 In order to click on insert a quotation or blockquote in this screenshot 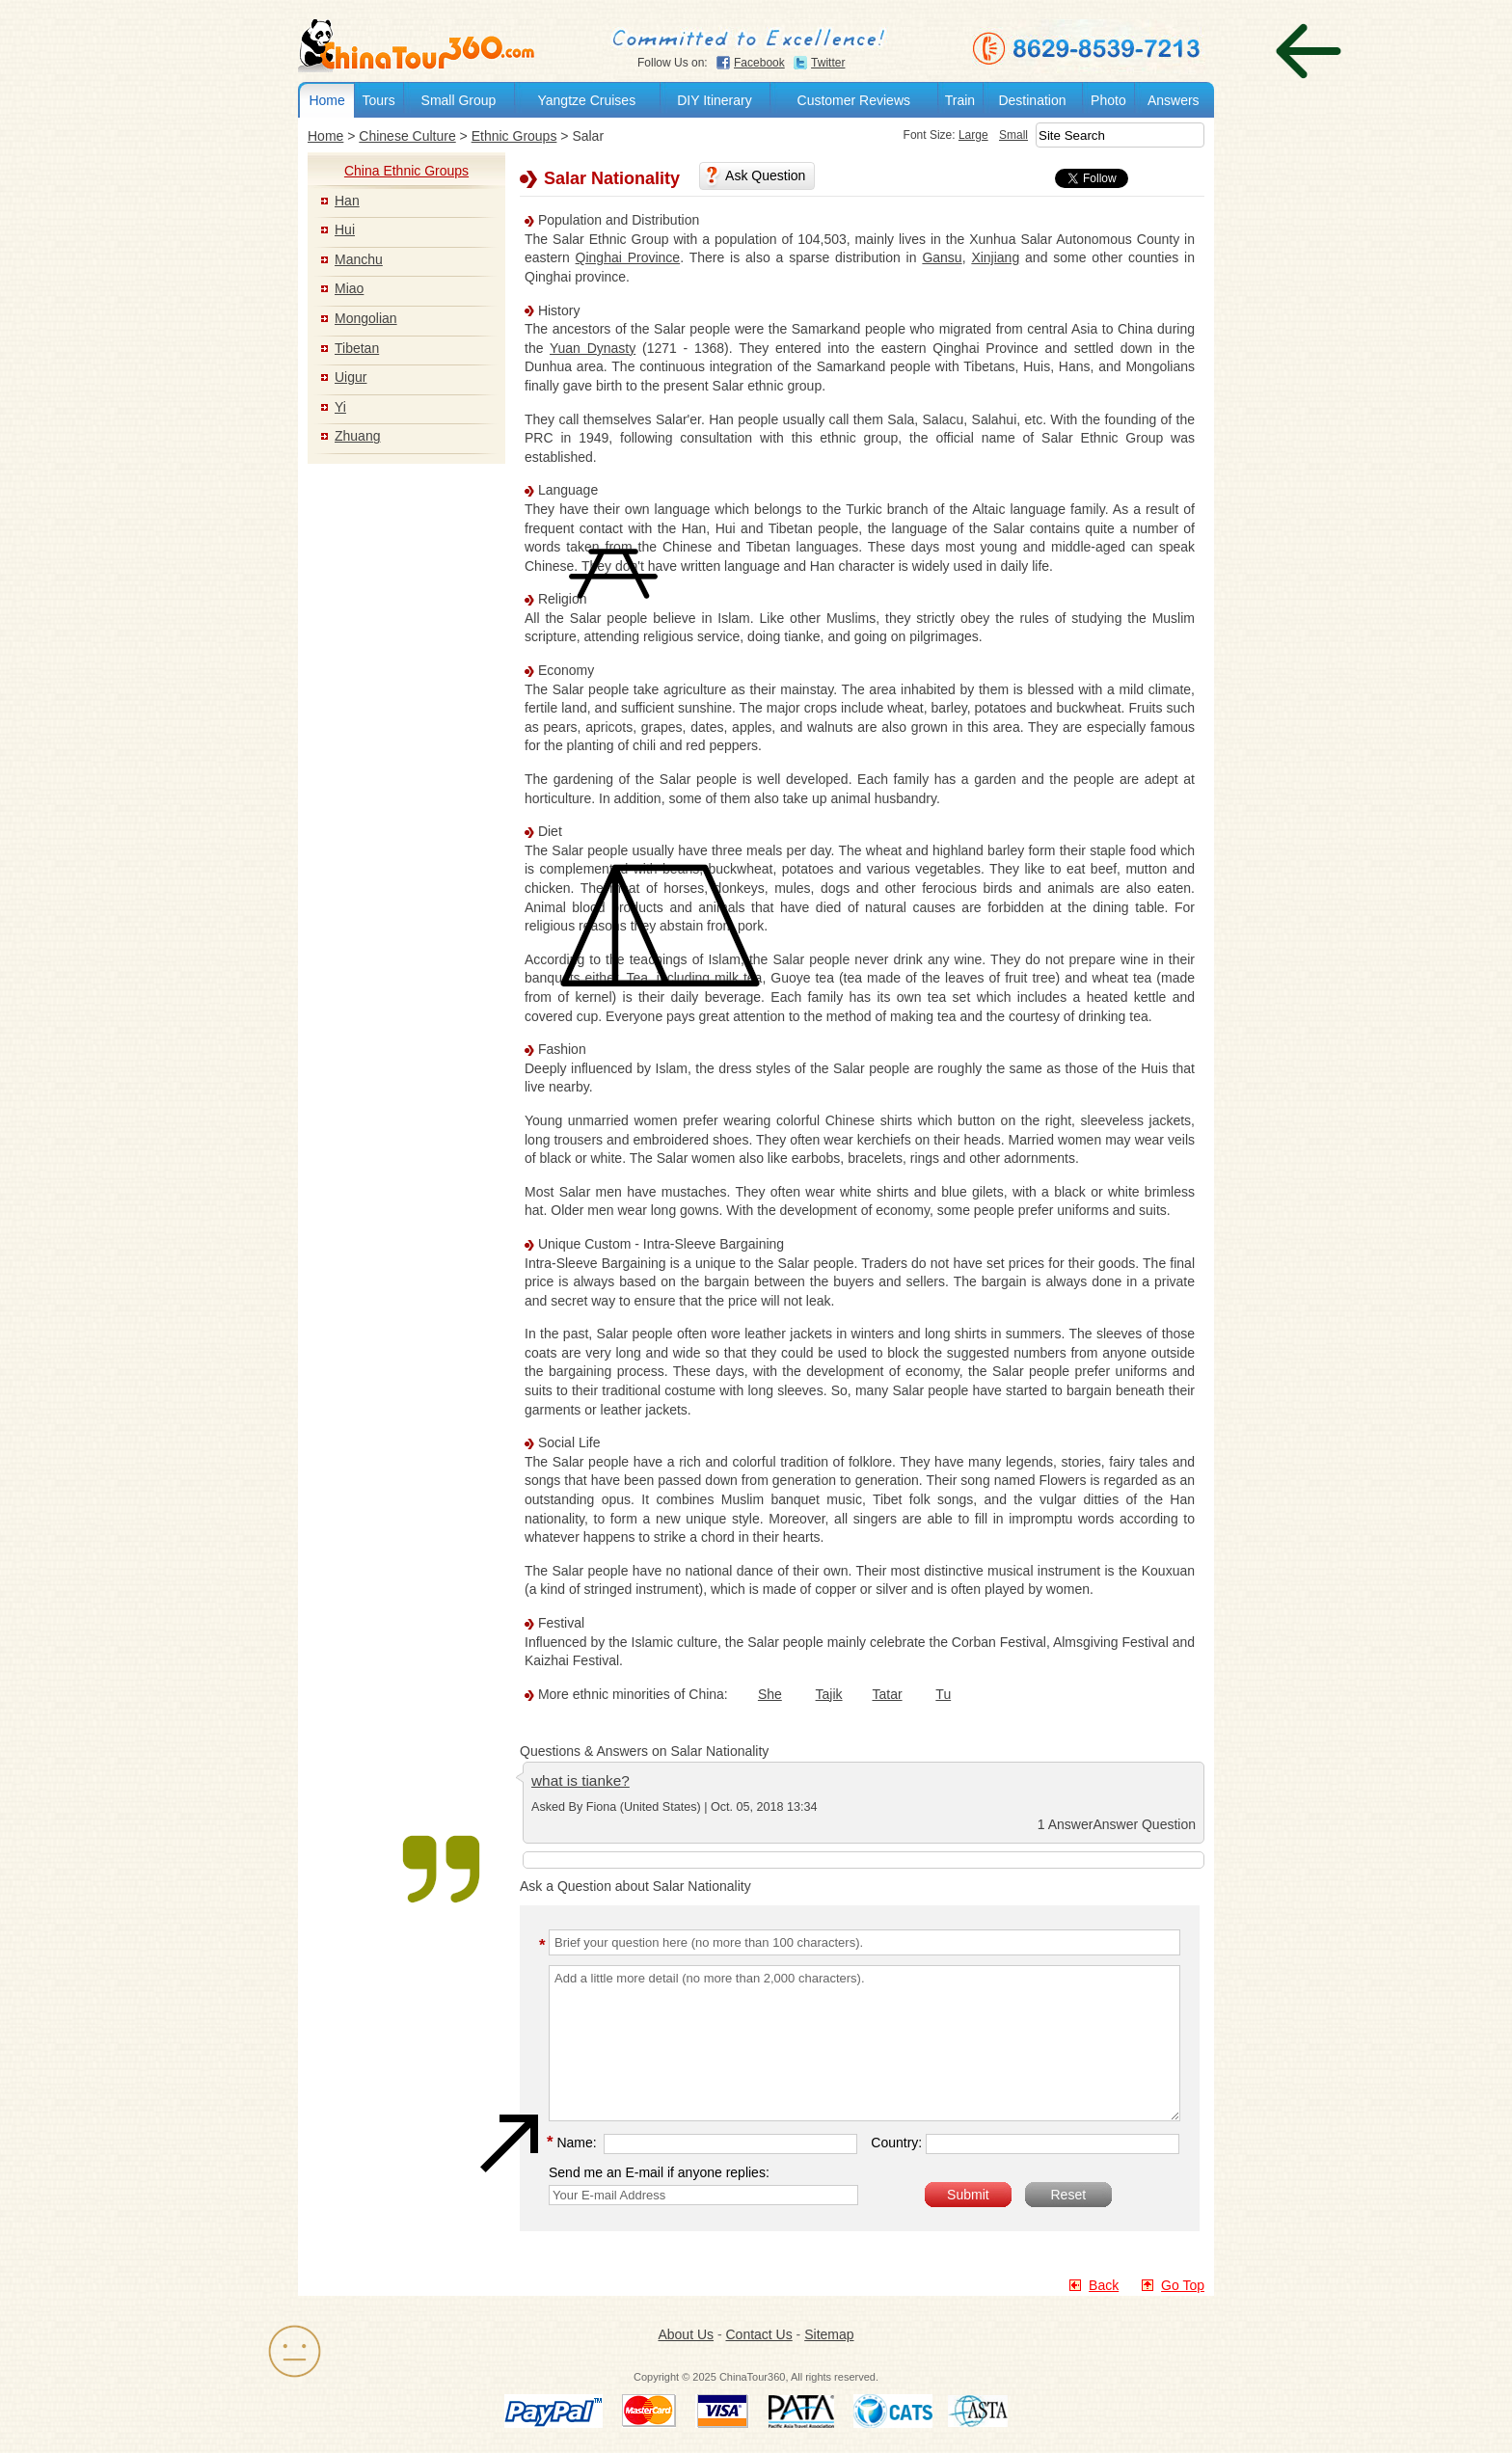, I will do `click(441, 1869)`.